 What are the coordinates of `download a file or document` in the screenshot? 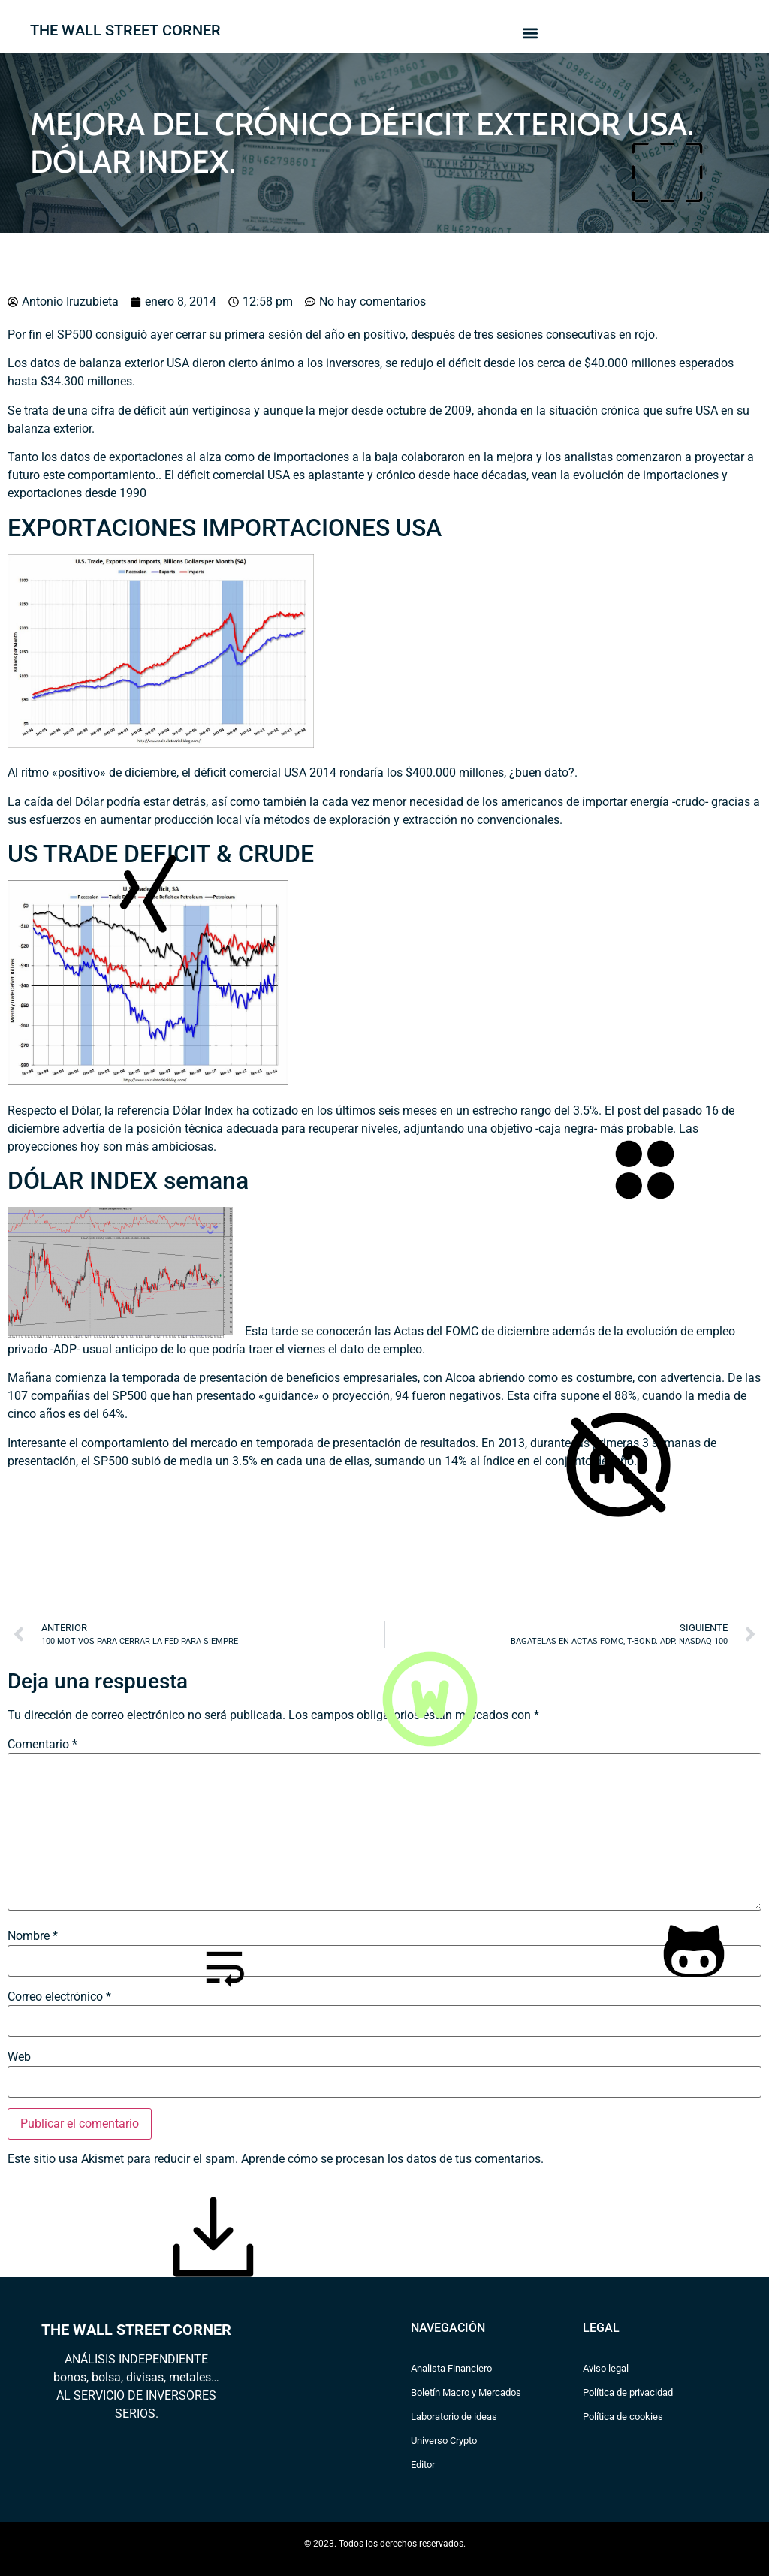 It's located at (213, 2240).